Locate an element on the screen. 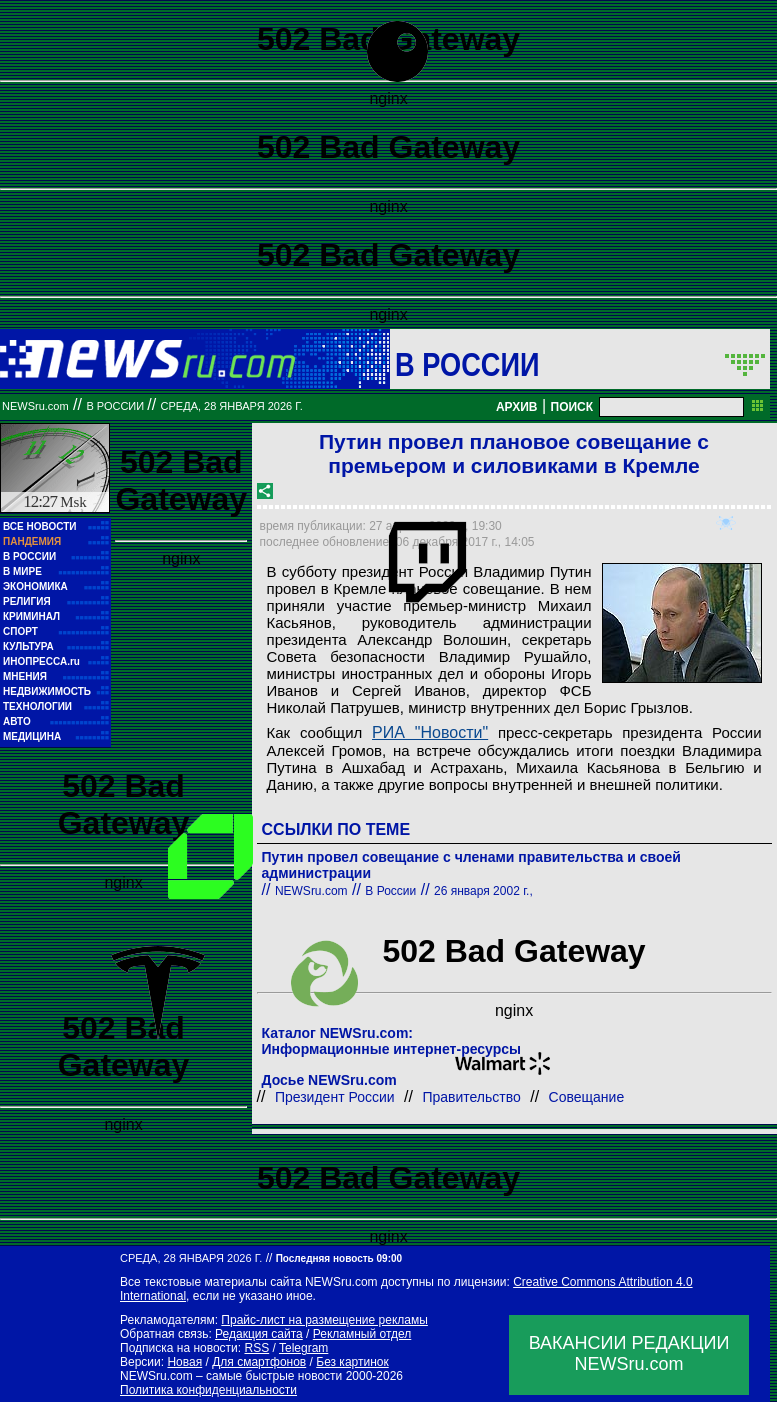  open inoreader rss feed reader is located at coordinates (397, 51).